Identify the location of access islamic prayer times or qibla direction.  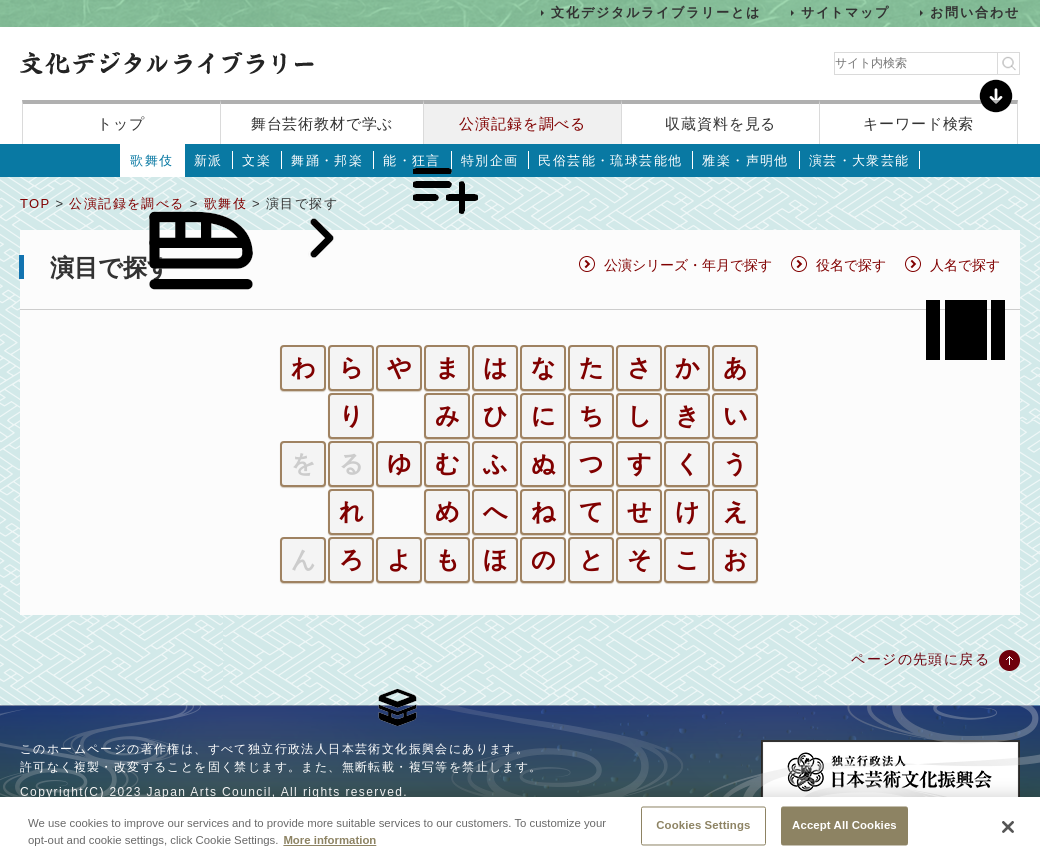
(397, 707).